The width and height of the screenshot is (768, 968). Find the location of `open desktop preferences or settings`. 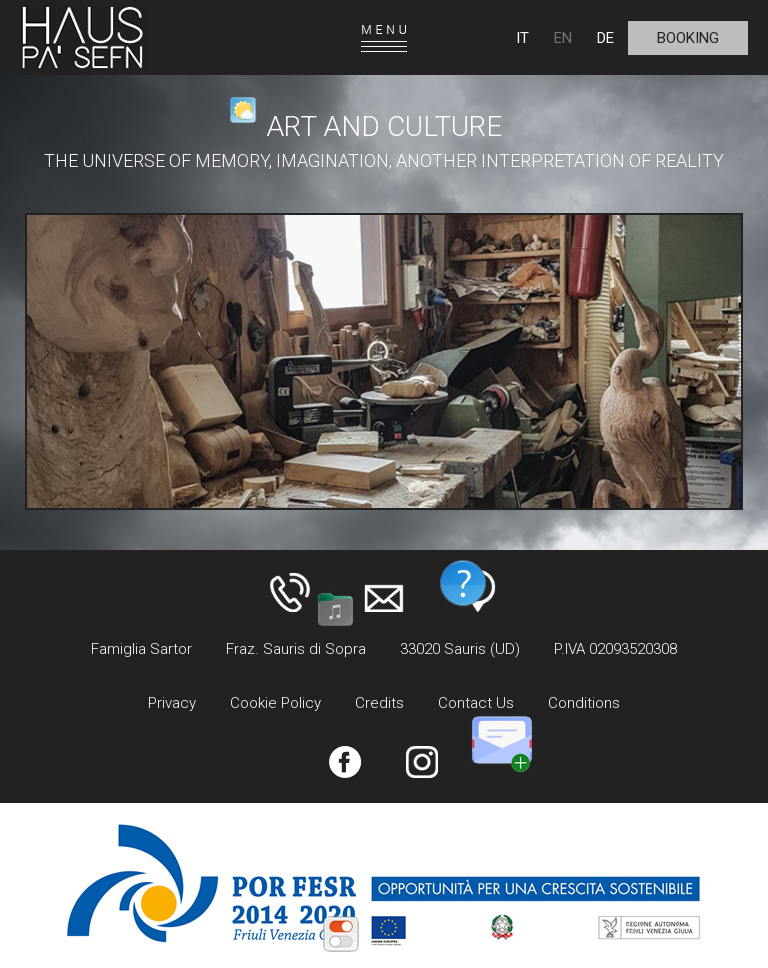

open desktop preferences or settings is located at coordinates (341, 934).